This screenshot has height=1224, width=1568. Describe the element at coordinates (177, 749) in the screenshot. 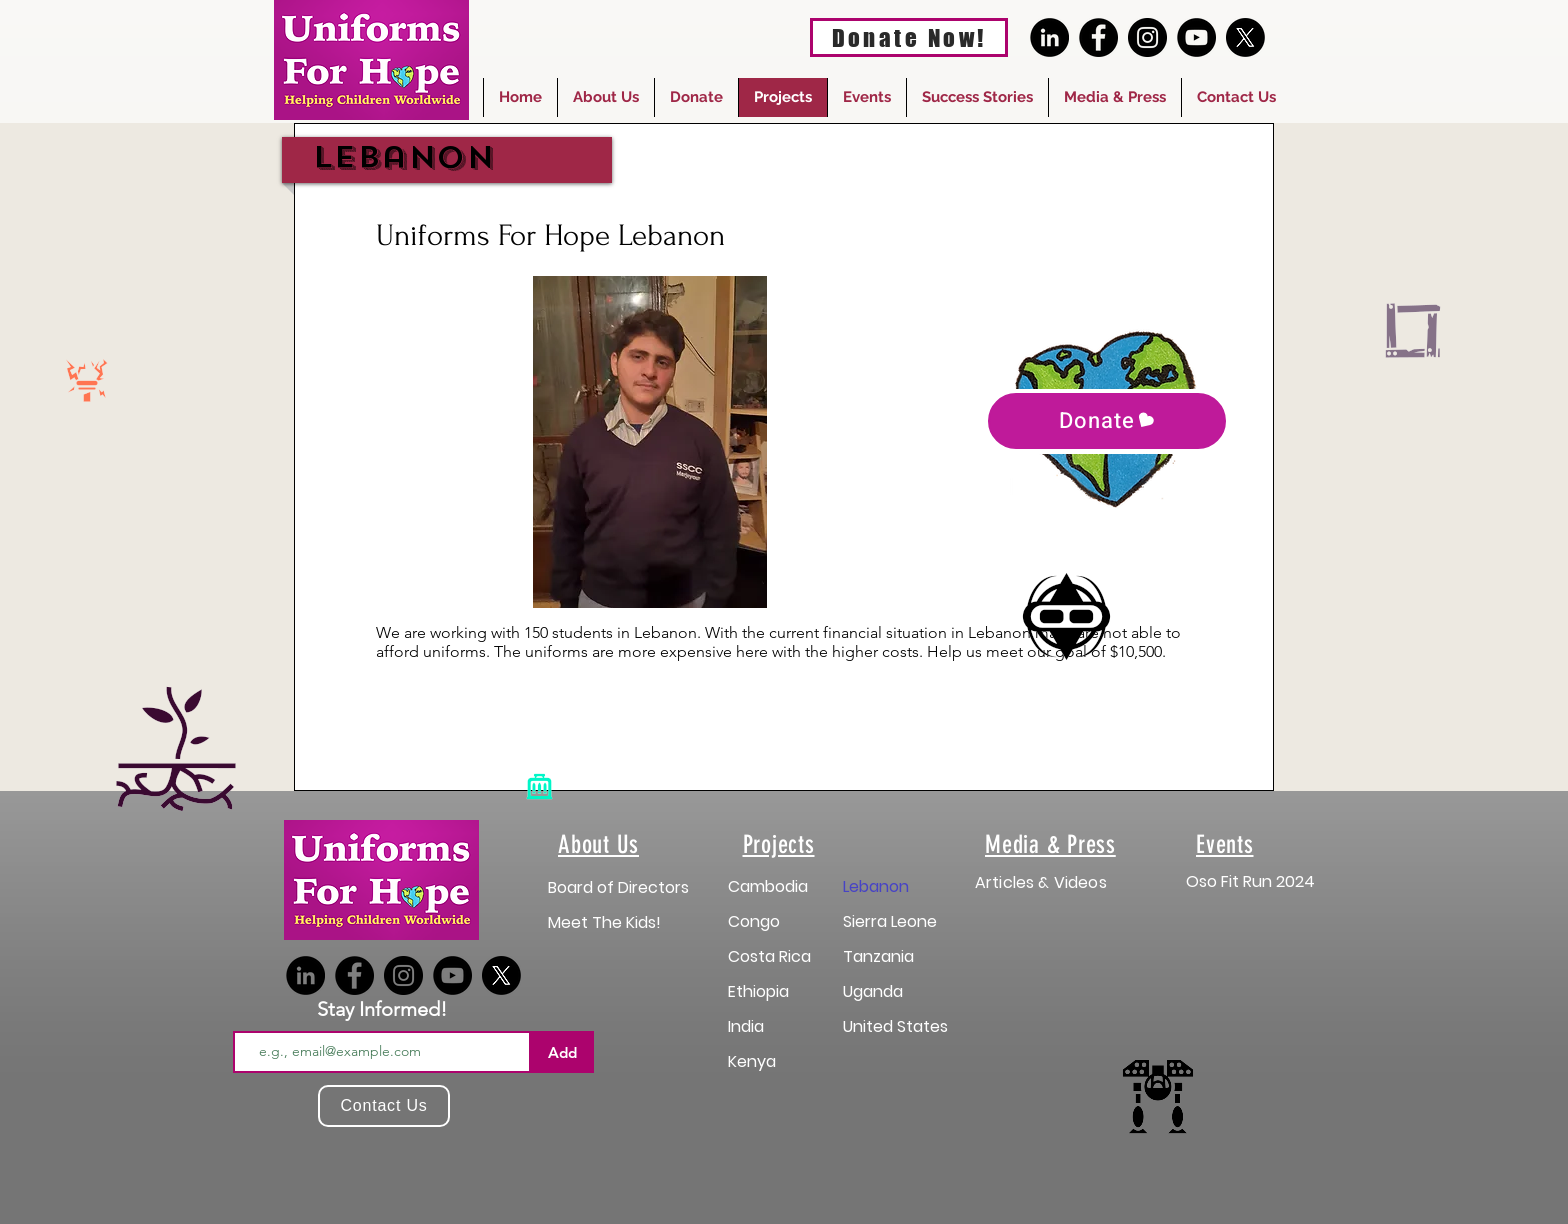

I see `view plant root system details` at that location.